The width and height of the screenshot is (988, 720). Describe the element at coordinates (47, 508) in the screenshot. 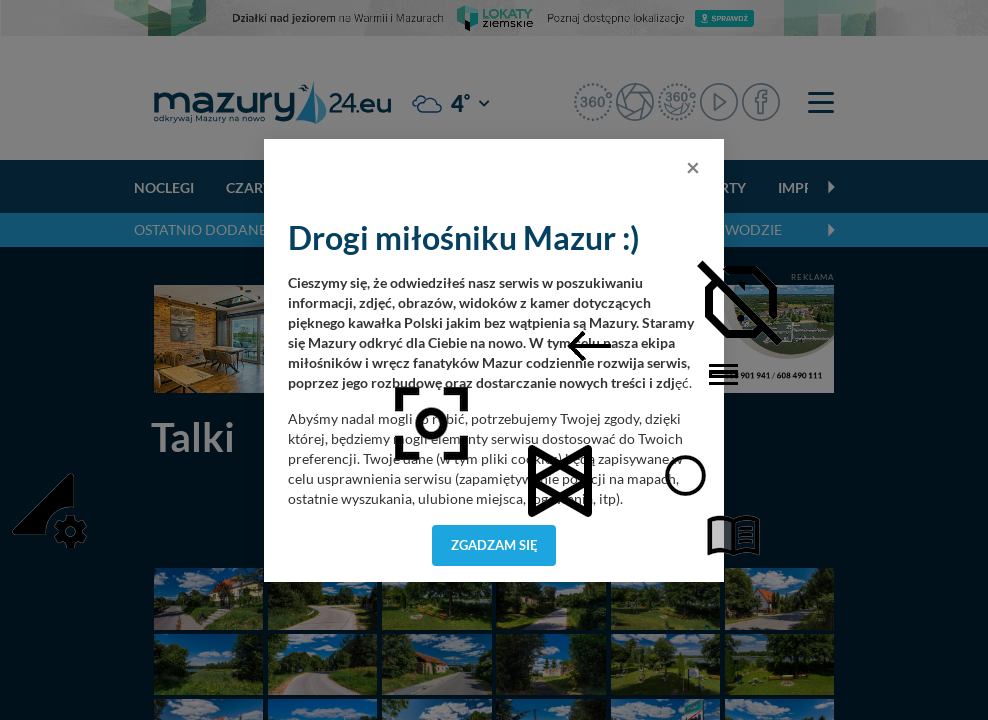

I see `access data or network settings` at that location.